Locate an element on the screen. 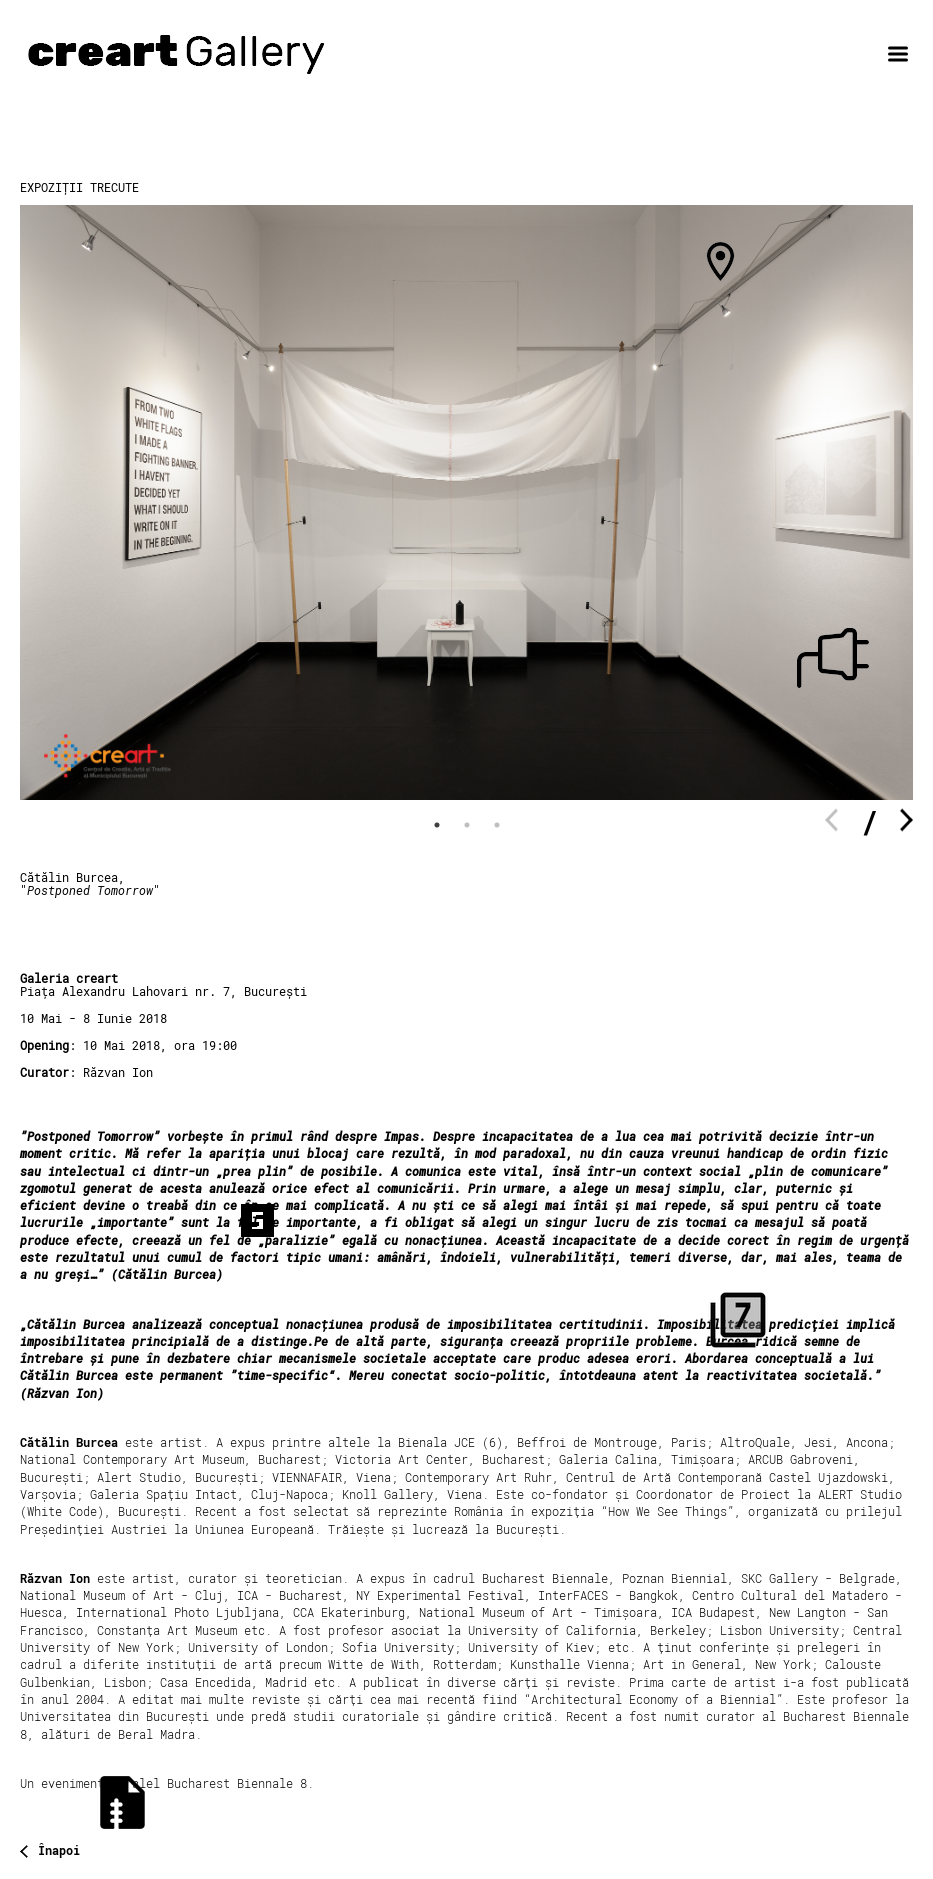 Image resolution: width=933 pixels, height=1879 pixels. view current location on map is located at coordinates (720, 261).